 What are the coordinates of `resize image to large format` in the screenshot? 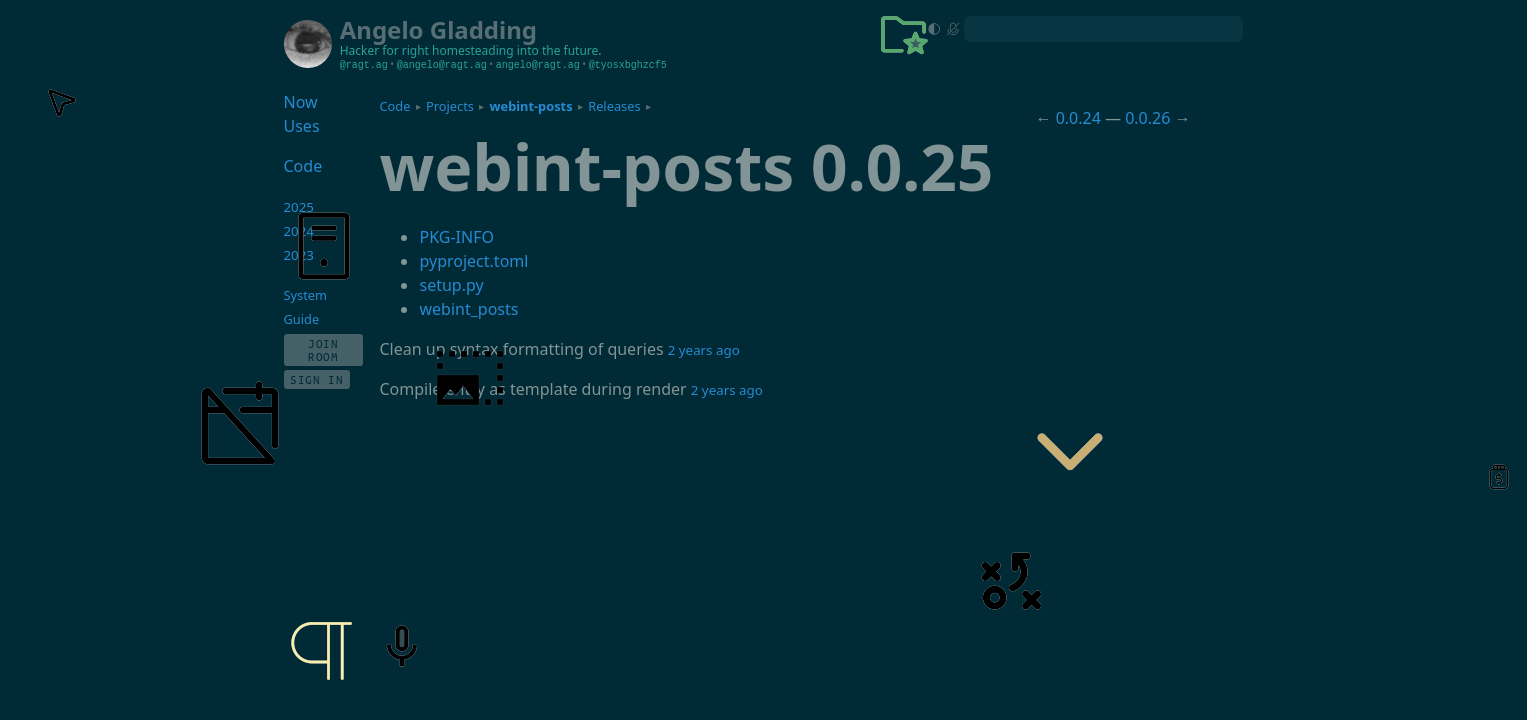 It's located at (470, 378).